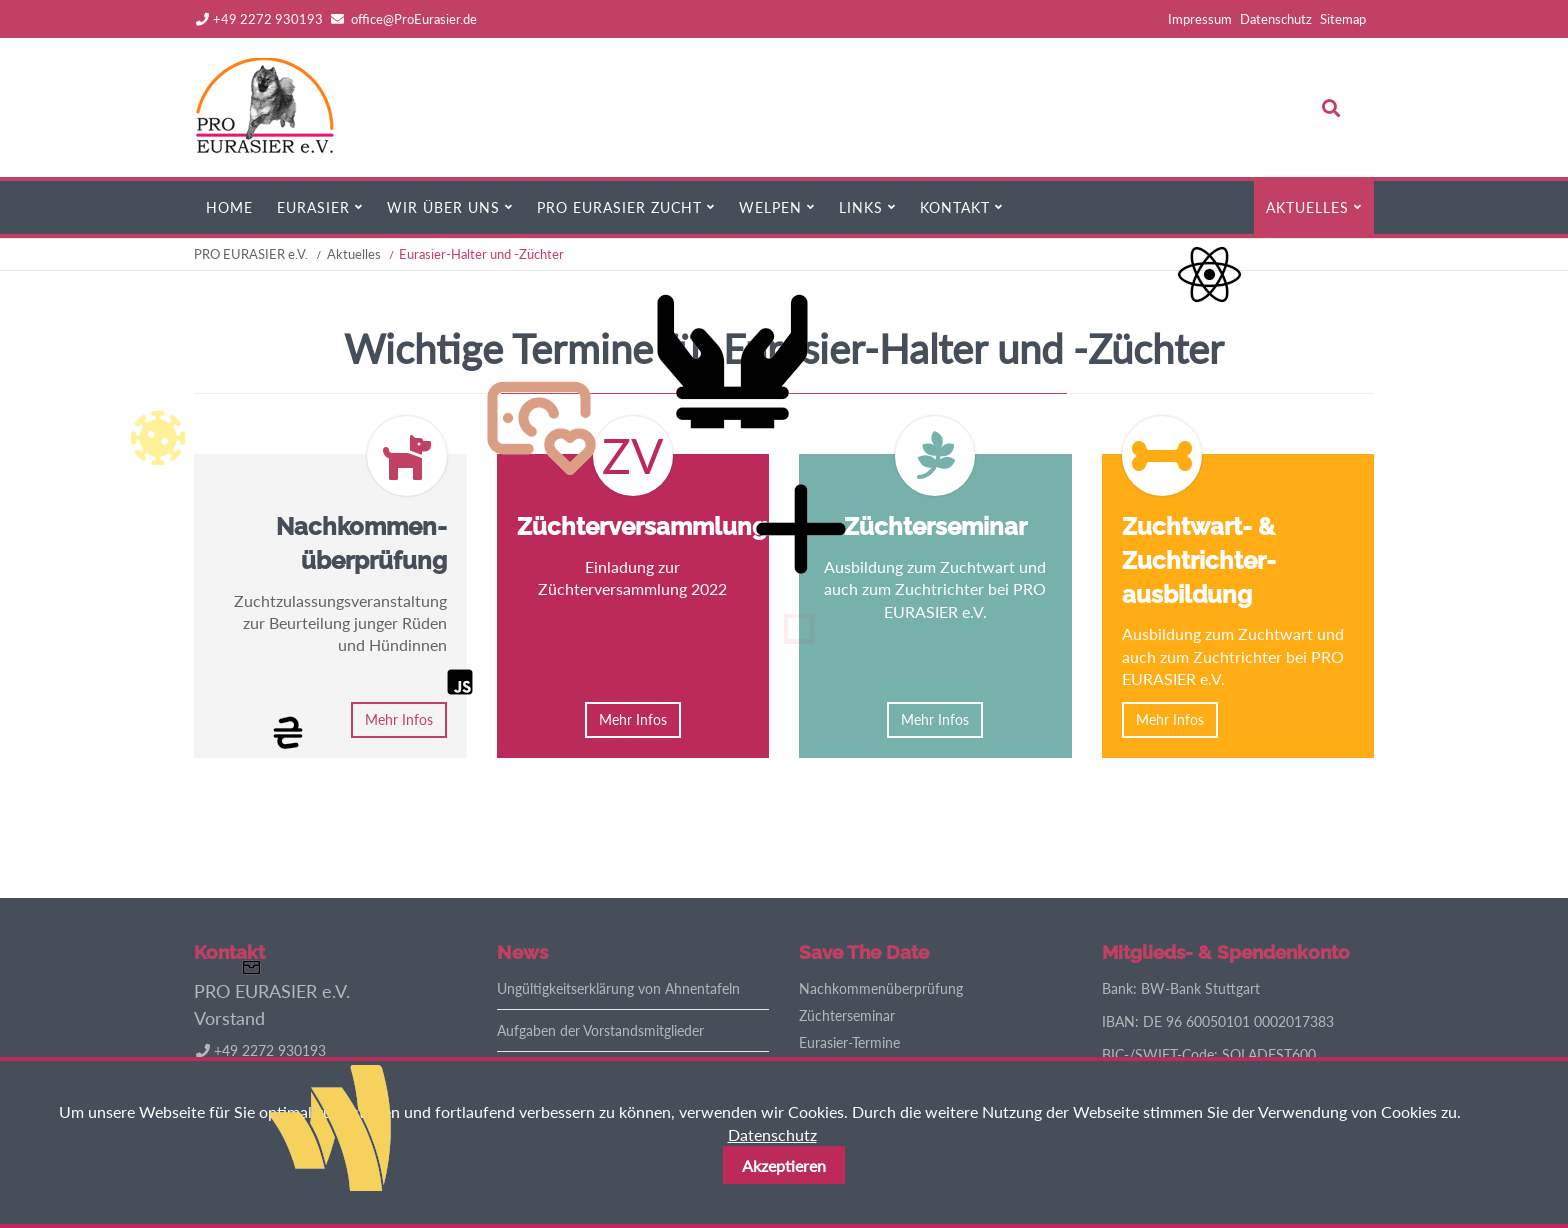 This screenshot has height=1228, width=1568. What do you see at coordinates (732, 361) in the screenshot?
I see `indicates restricted or bound user permissions` at bounding box center [732, 361].